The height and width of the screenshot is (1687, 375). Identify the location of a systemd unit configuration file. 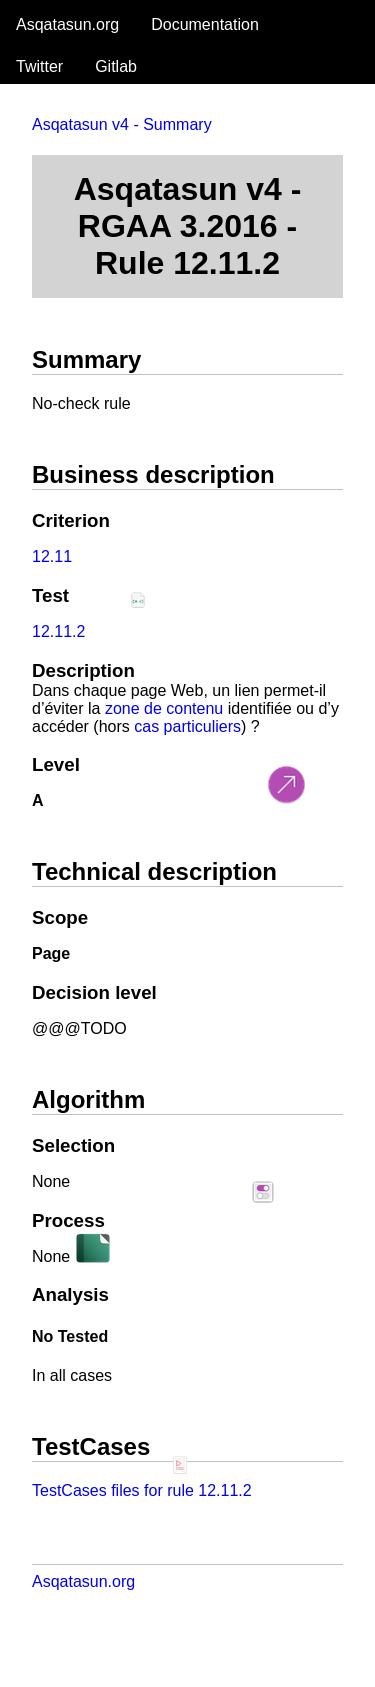
(138, 600).